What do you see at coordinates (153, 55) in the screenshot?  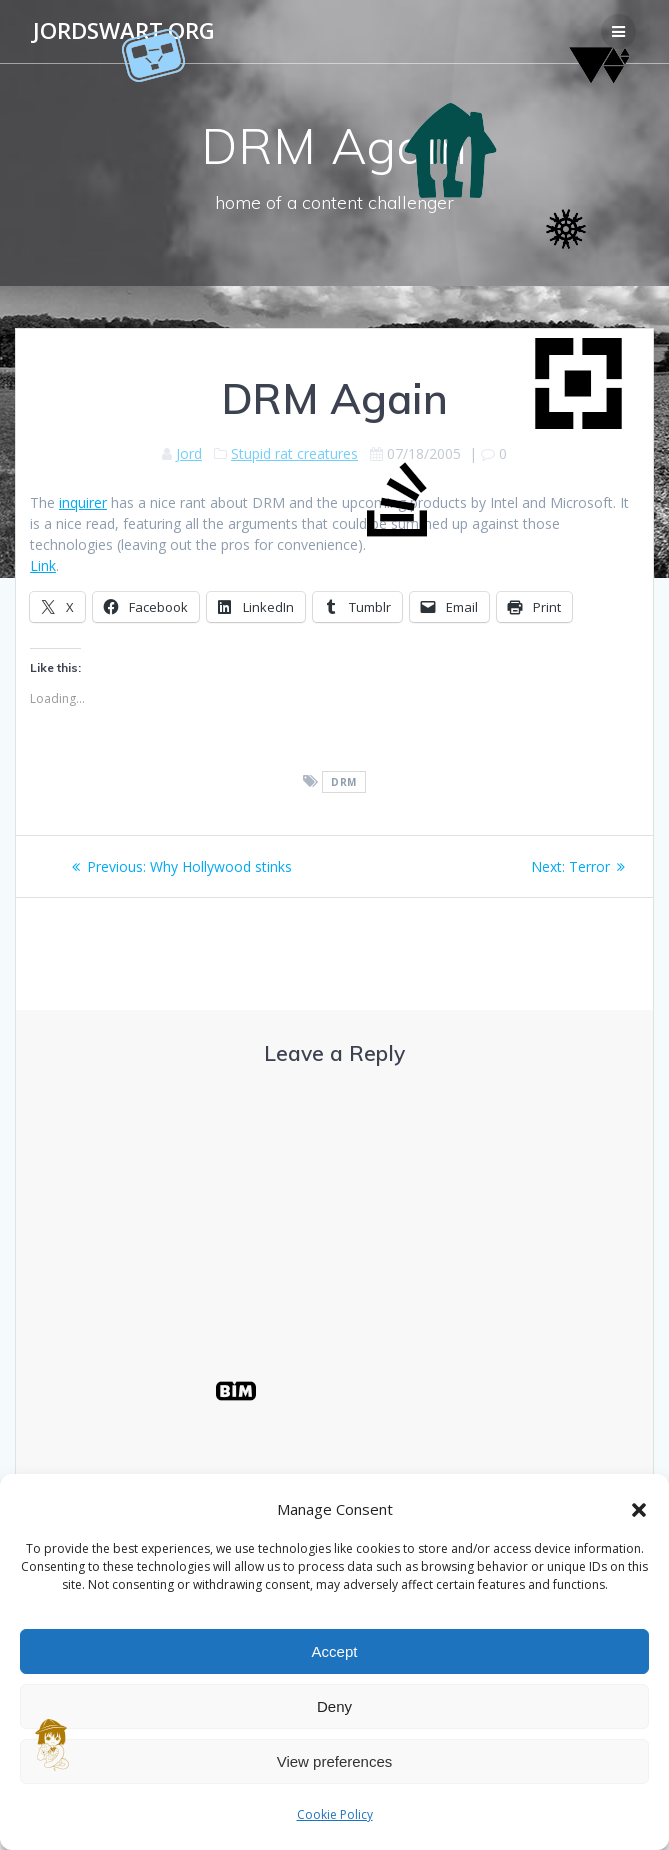 I see `freedesktop.org project logo` at bounding box center [153, 55].